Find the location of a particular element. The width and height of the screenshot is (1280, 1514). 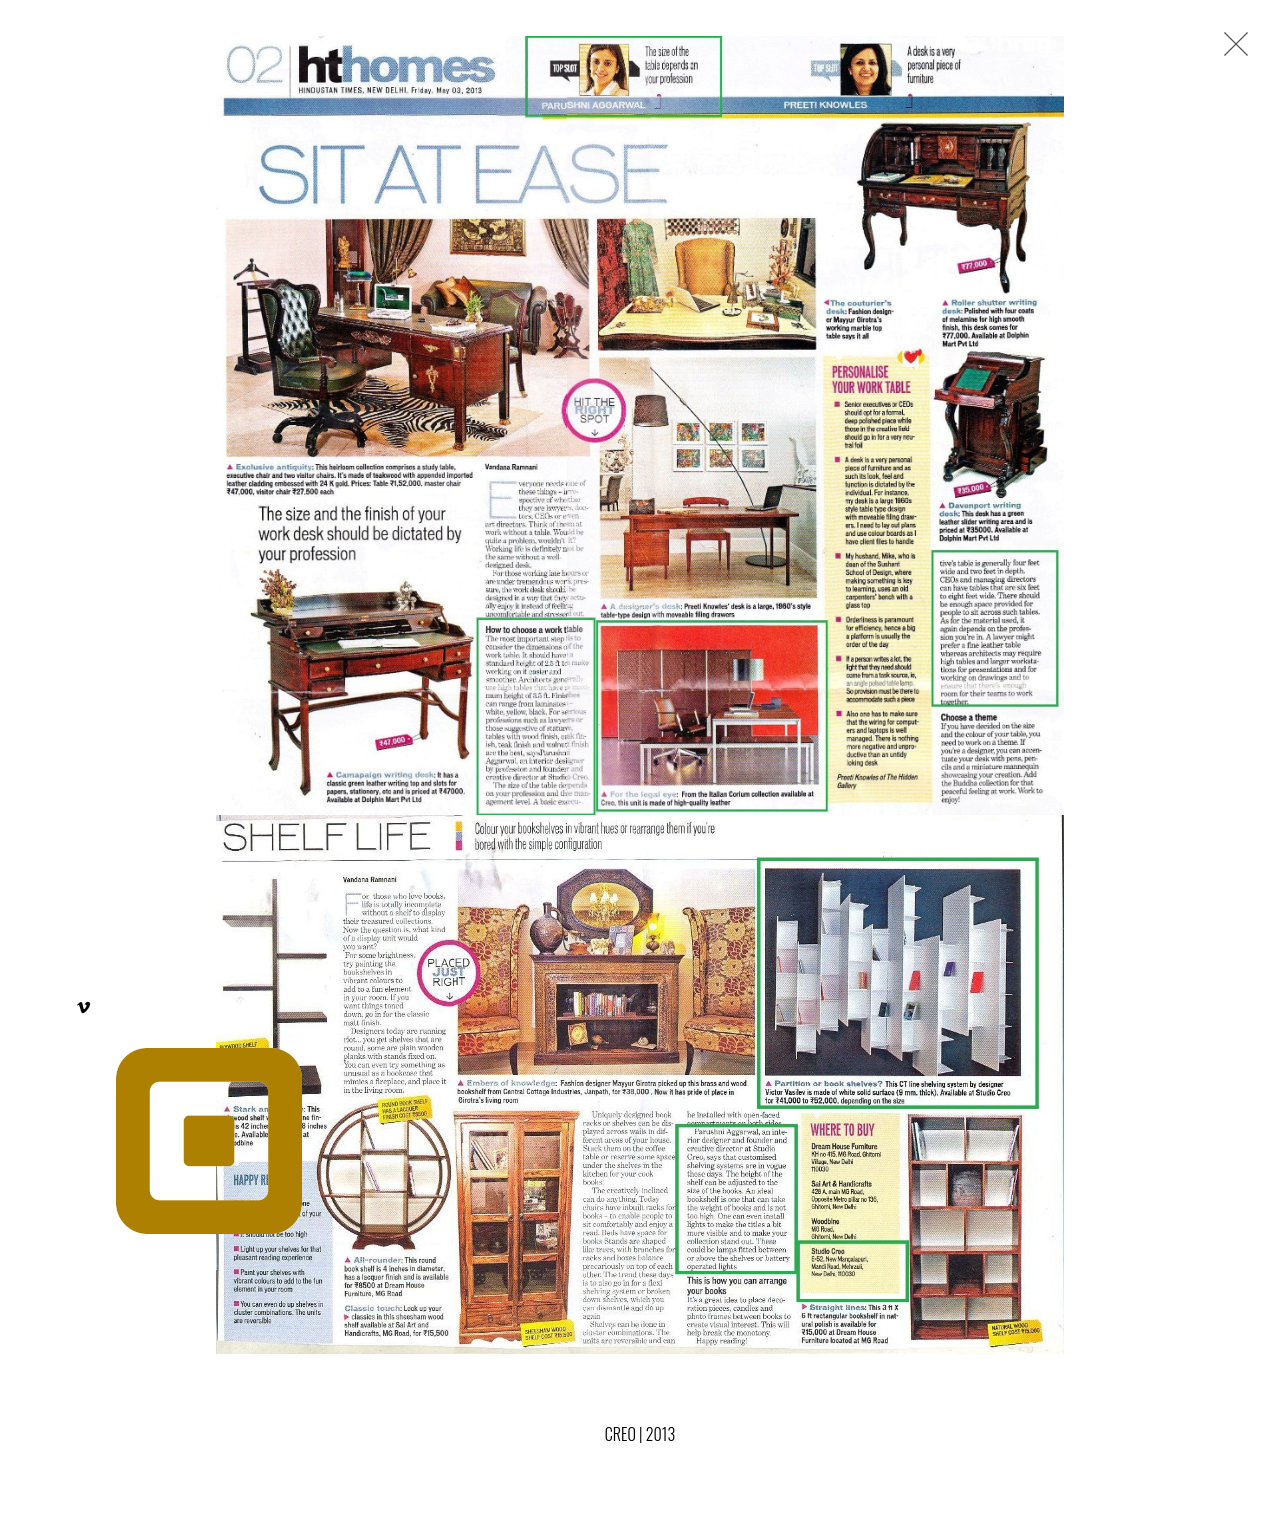

open the Square payment app is located at coordinates (209, 1141).